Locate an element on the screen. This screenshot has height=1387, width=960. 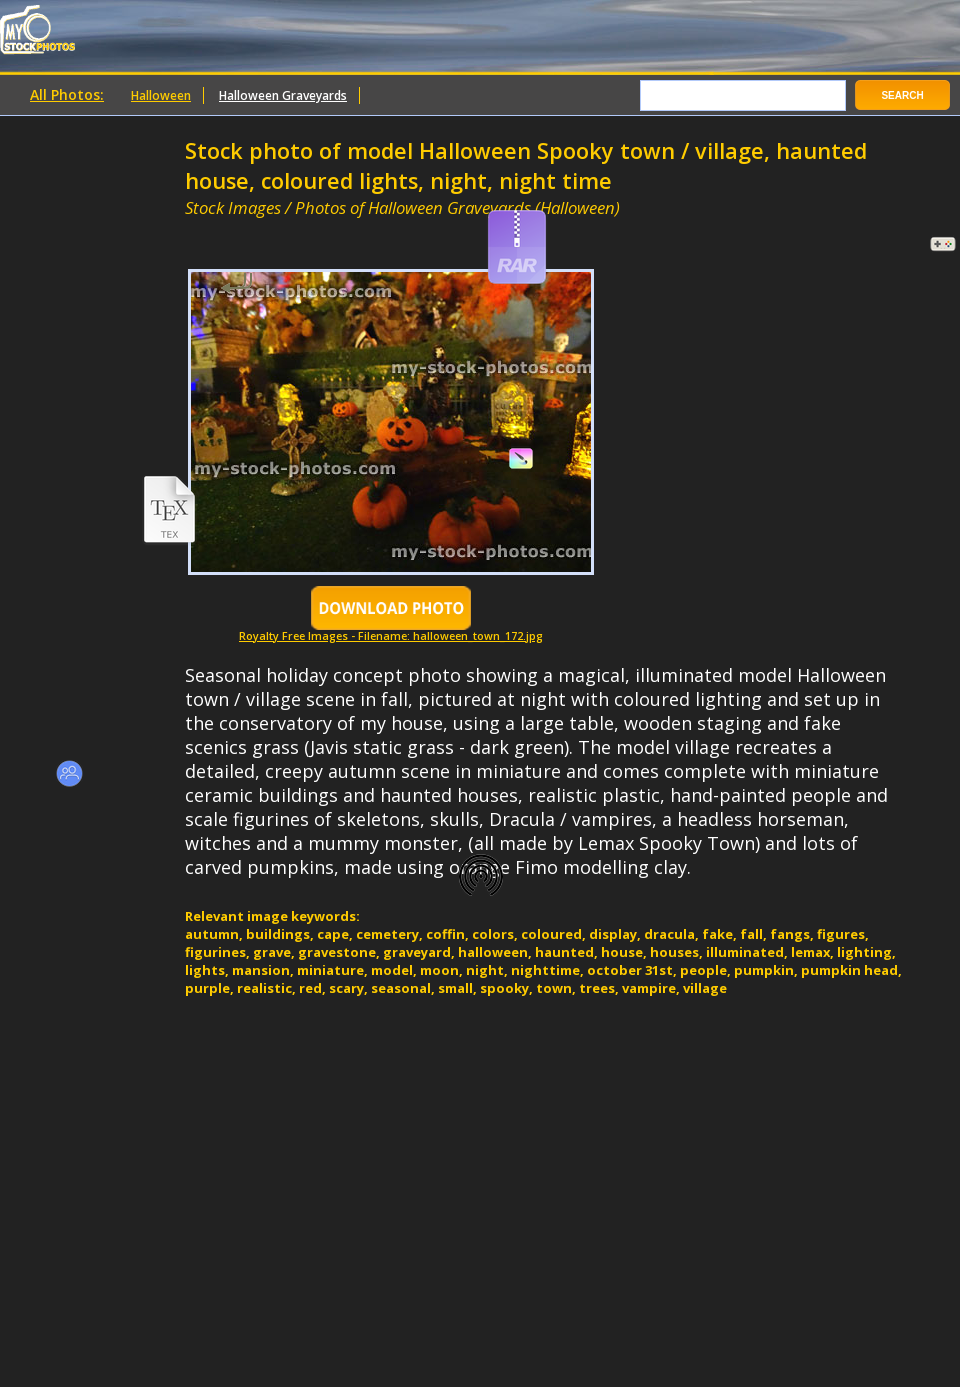
access AirDrop file sharing is located at coordinates (481, 875).